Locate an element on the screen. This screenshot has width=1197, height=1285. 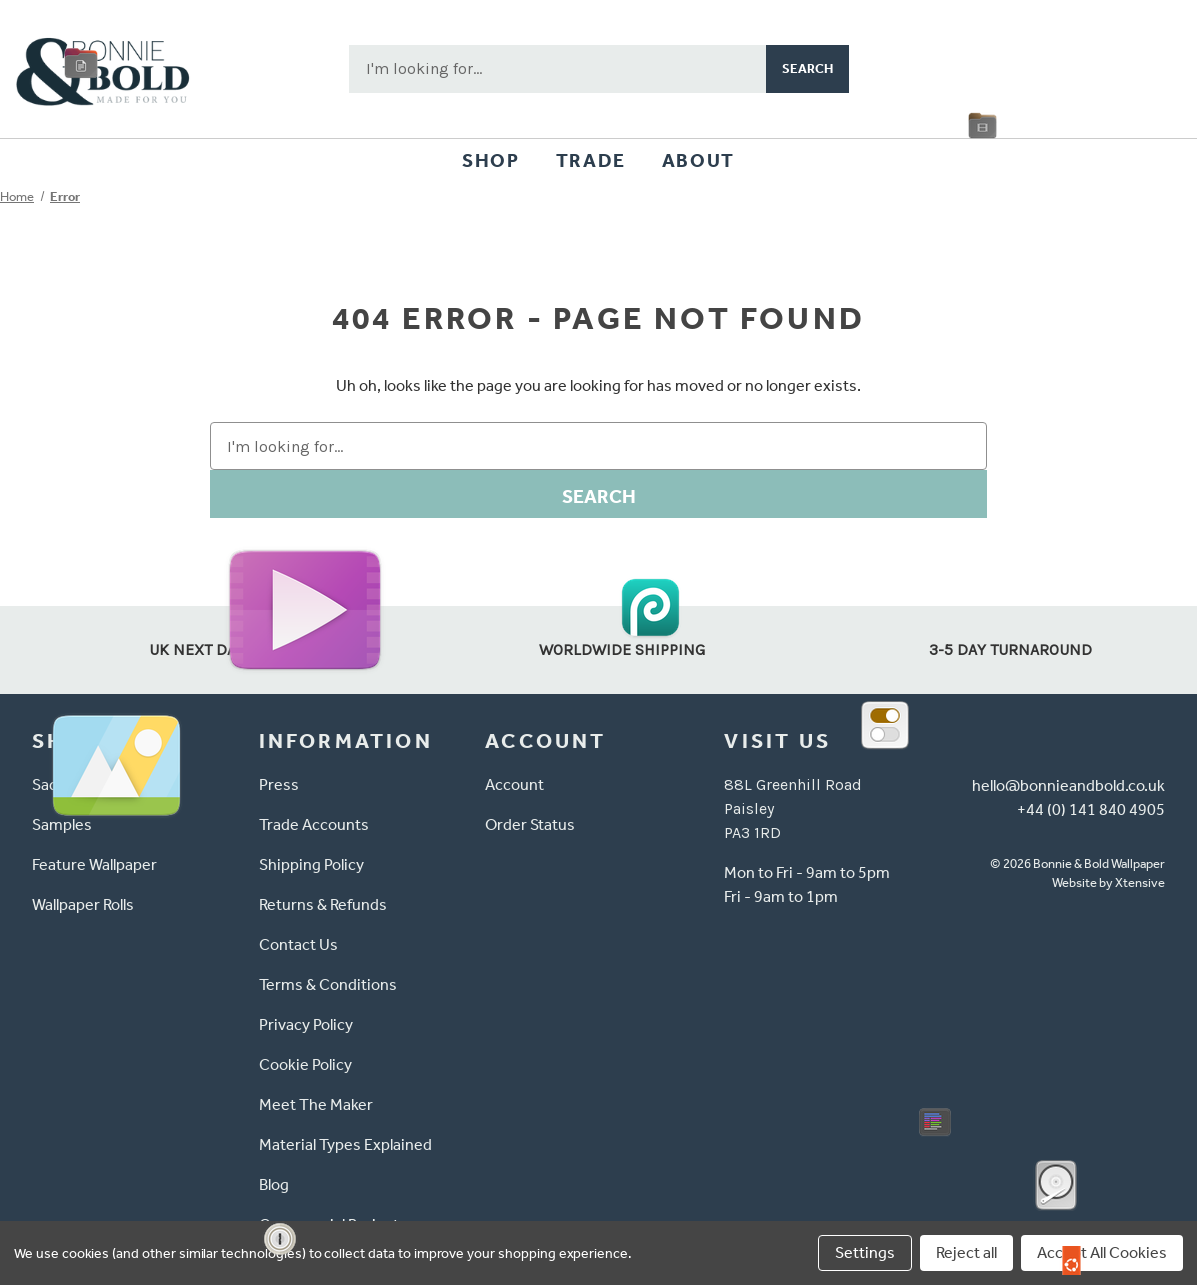
open your documents folder is located at coordinates (81, 63).